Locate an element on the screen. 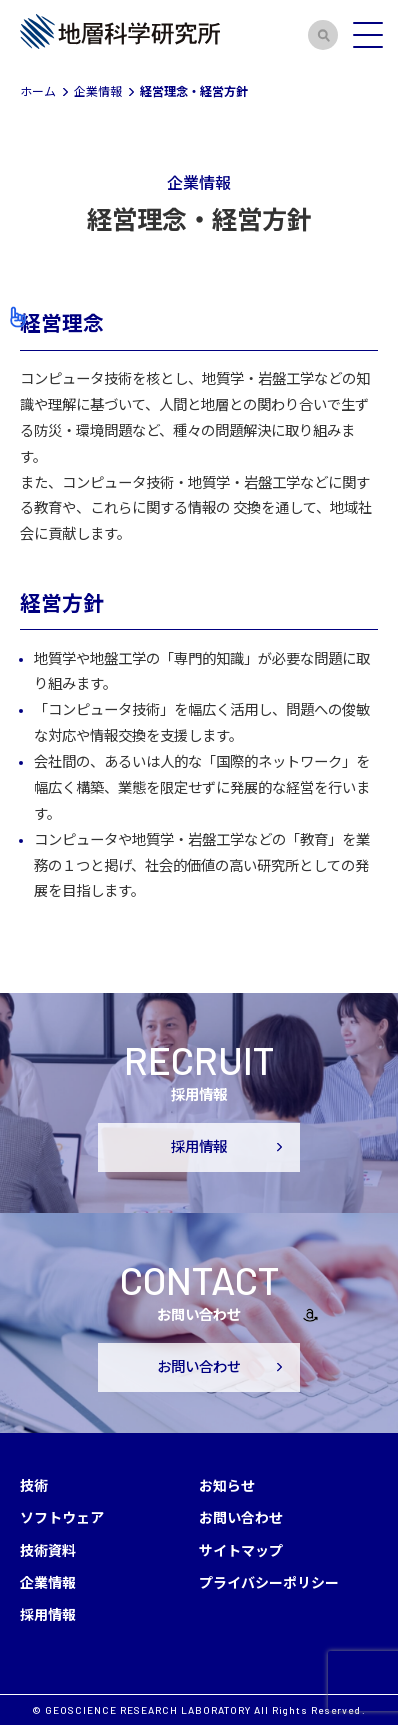 This screenshot has width=398, height=1725. open the Amazon app or website is located at coordinates (310, 1315).